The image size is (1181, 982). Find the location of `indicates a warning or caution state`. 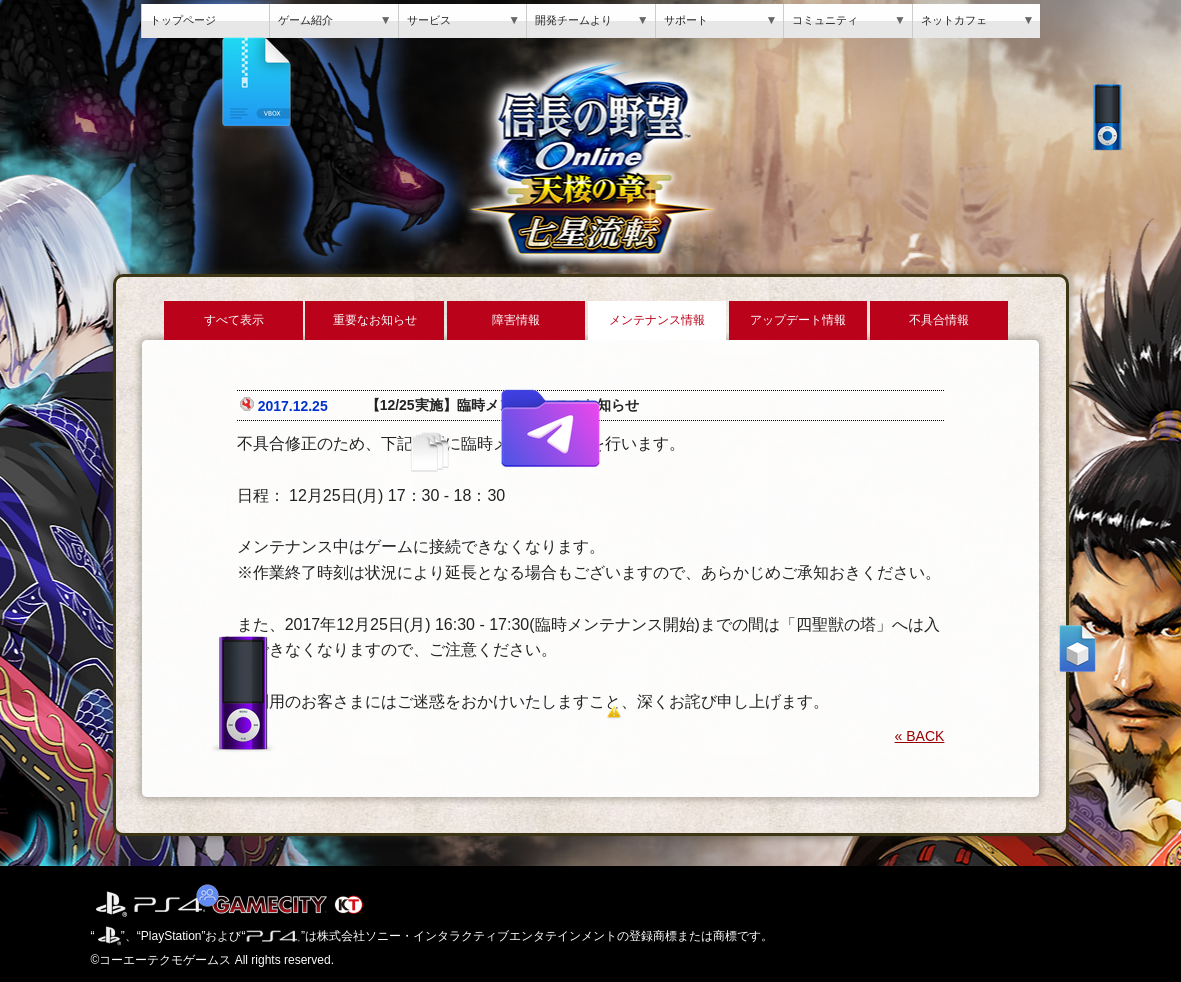

indicates a warning or caution state is located at coordinates (604, 723).